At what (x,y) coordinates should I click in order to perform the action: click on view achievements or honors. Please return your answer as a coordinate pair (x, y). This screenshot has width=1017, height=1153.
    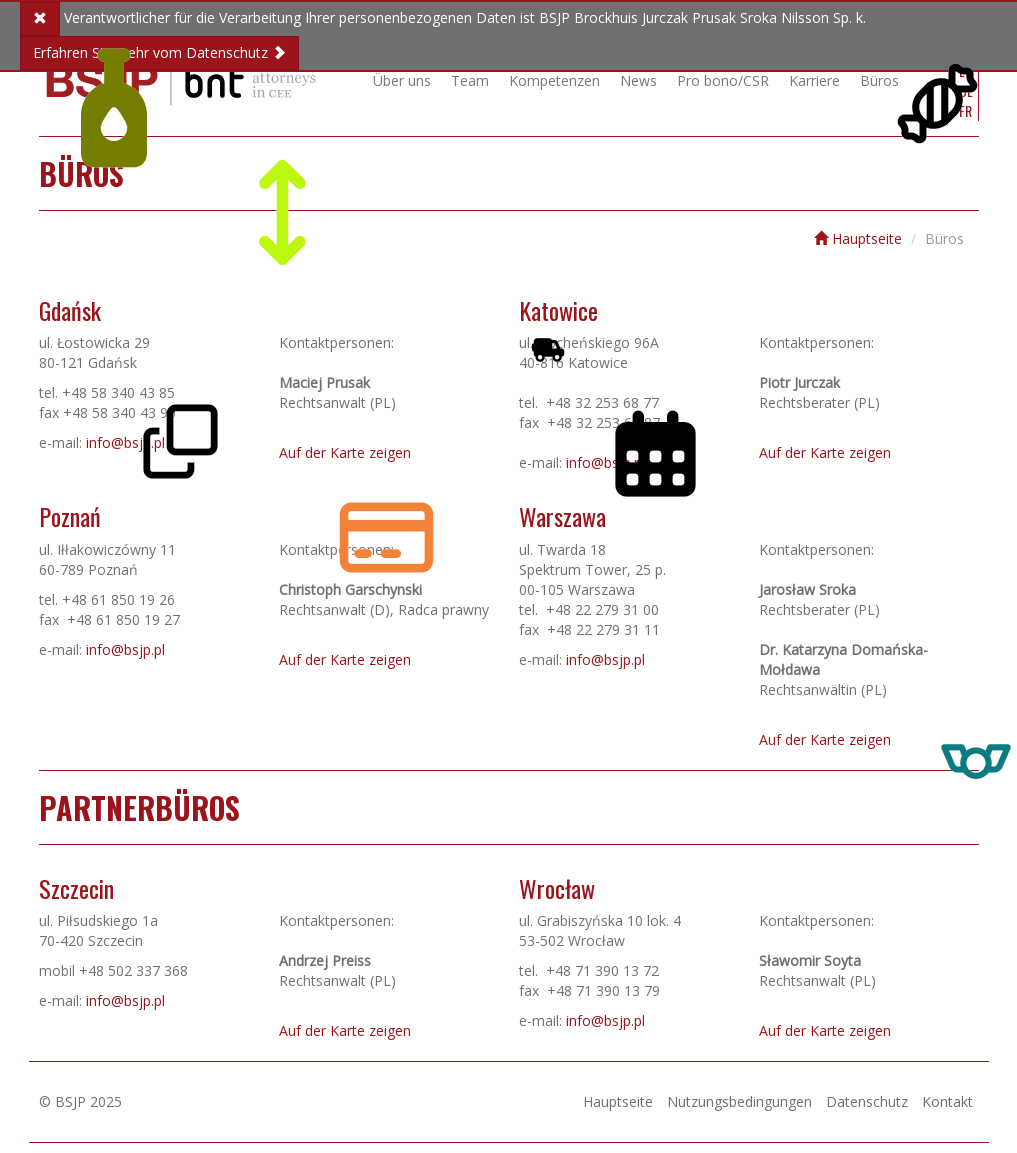
    Looking at the image, I should click on (976, 760).